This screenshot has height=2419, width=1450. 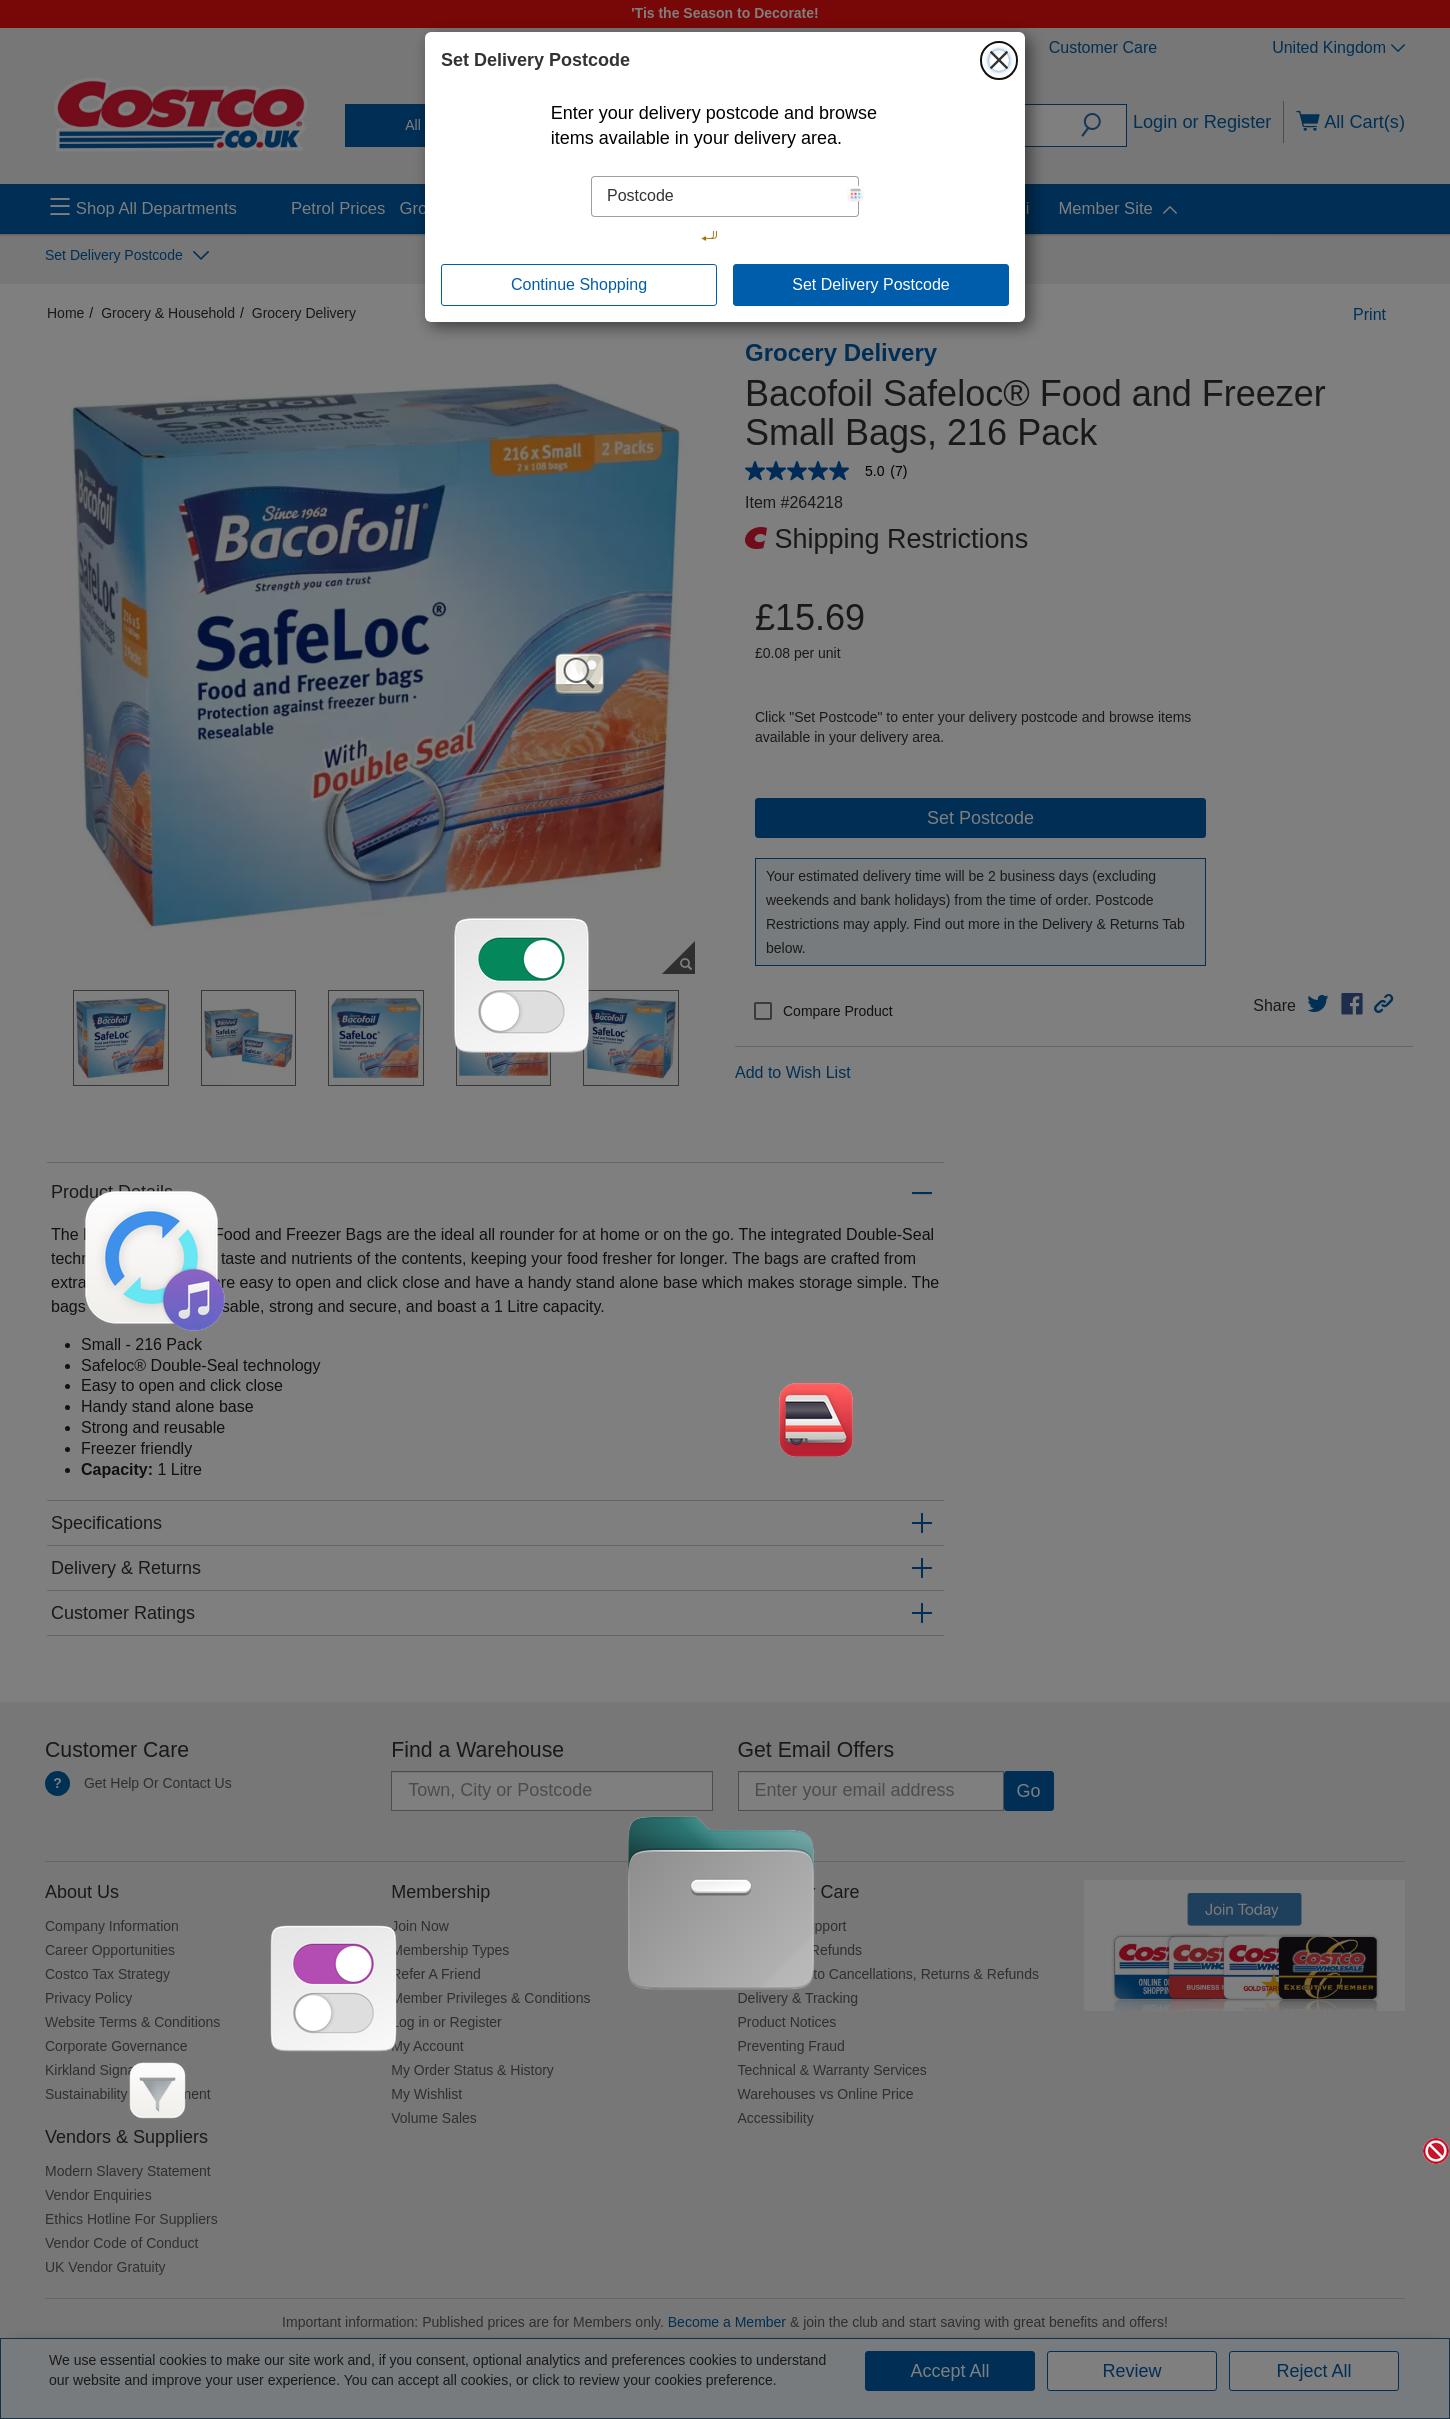 I want to click on open the app launcher or app library, so click(x=855, y=193).